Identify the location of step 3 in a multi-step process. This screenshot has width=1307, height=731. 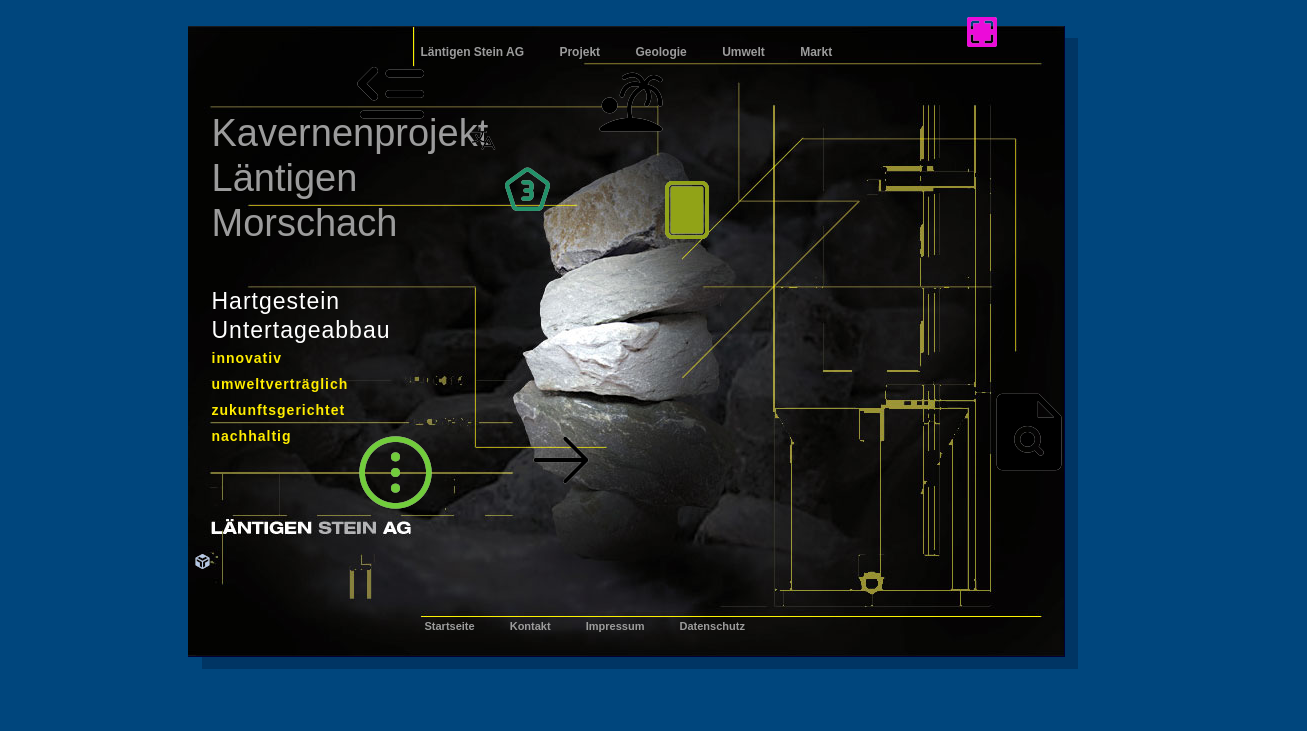
(527, 190).